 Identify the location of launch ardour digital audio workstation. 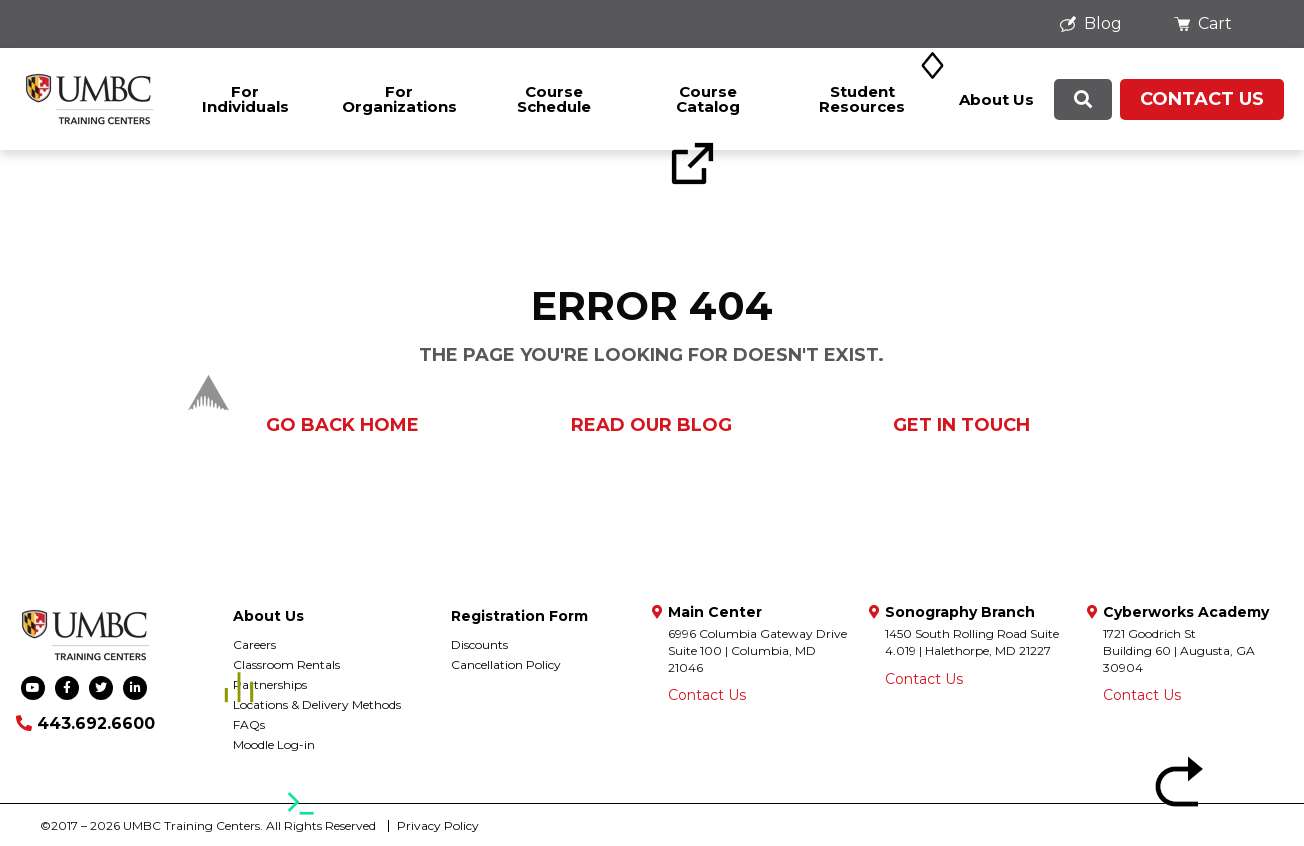
(208, 392).